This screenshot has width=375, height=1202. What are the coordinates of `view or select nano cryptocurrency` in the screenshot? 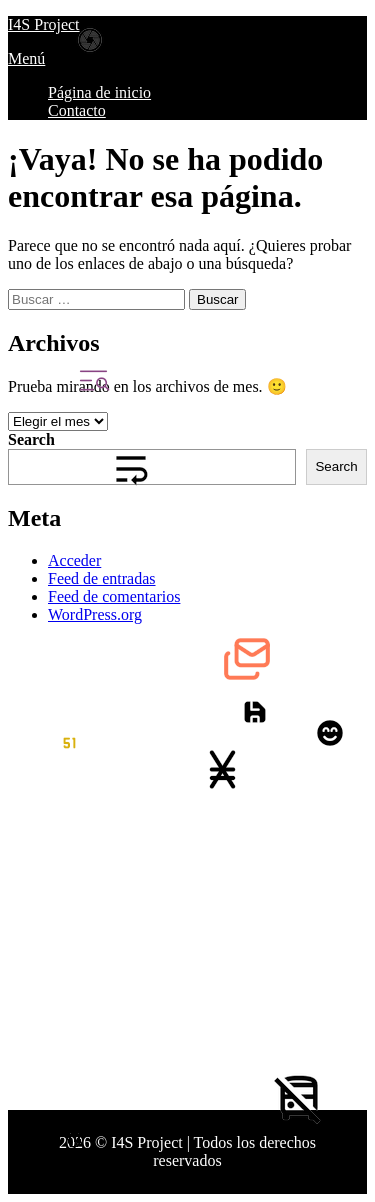 It's located at (222, 769).